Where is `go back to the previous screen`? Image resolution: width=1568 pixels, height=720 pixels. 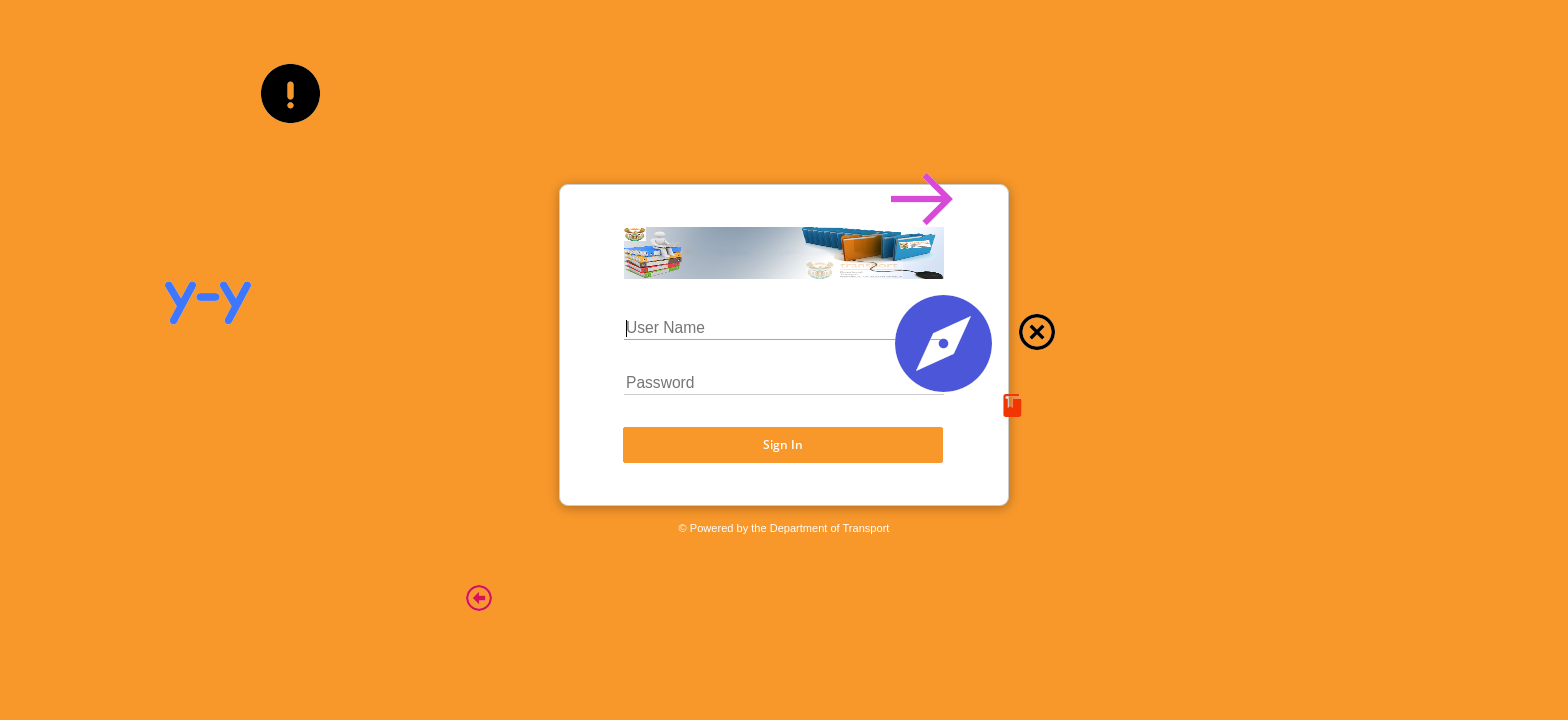
go back to the previous screen is located at coordinates (479, 598).